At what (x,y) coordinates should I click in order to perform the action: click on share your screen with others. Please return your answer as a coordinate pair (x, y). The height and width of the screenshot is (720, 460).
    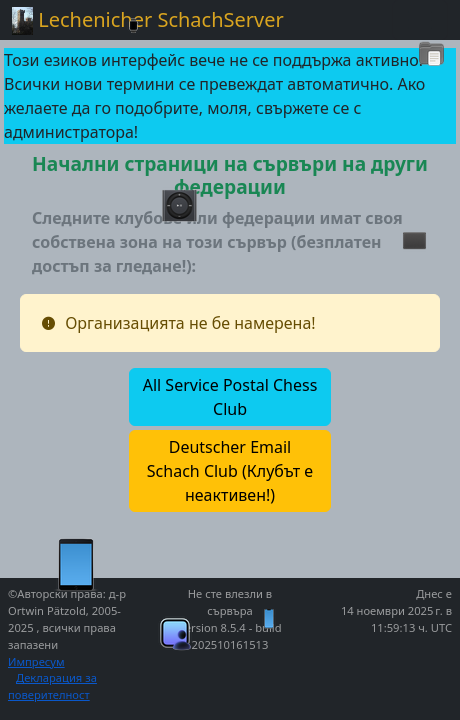
    Looking at the image, I should click on (175, 633).